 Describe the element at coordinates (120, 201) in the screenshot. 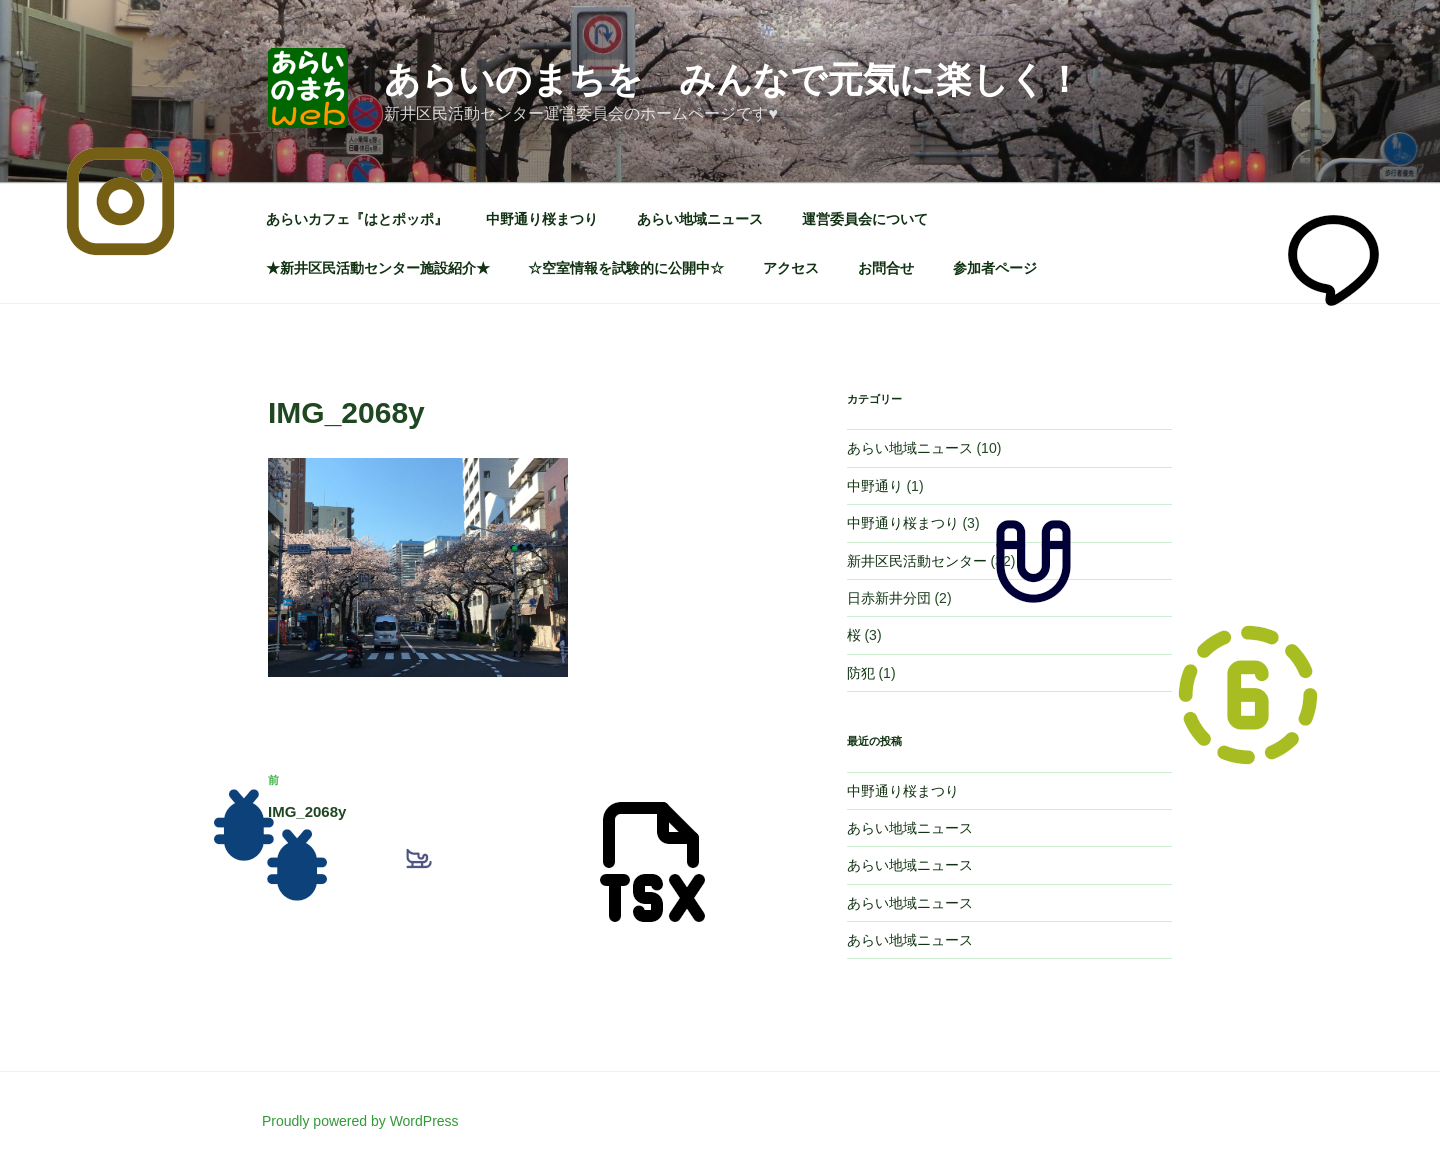

I see `open Instagram app` at that location.